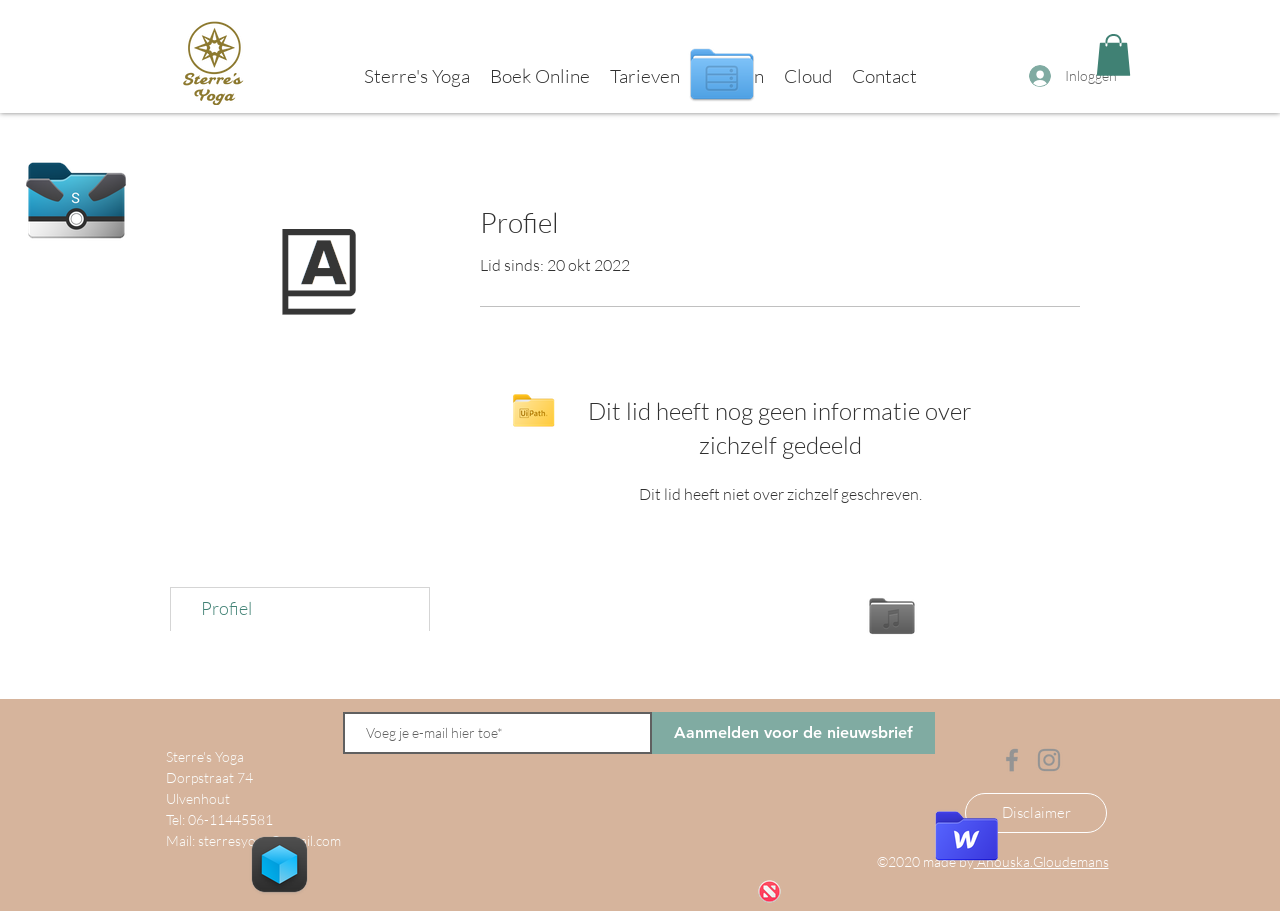 This screenshot has height=913, width=1280. What do you see at coordinates (966, 837) in the screenshot?
I see `folder containing Webflow project files` at bounding box center [966, 837].